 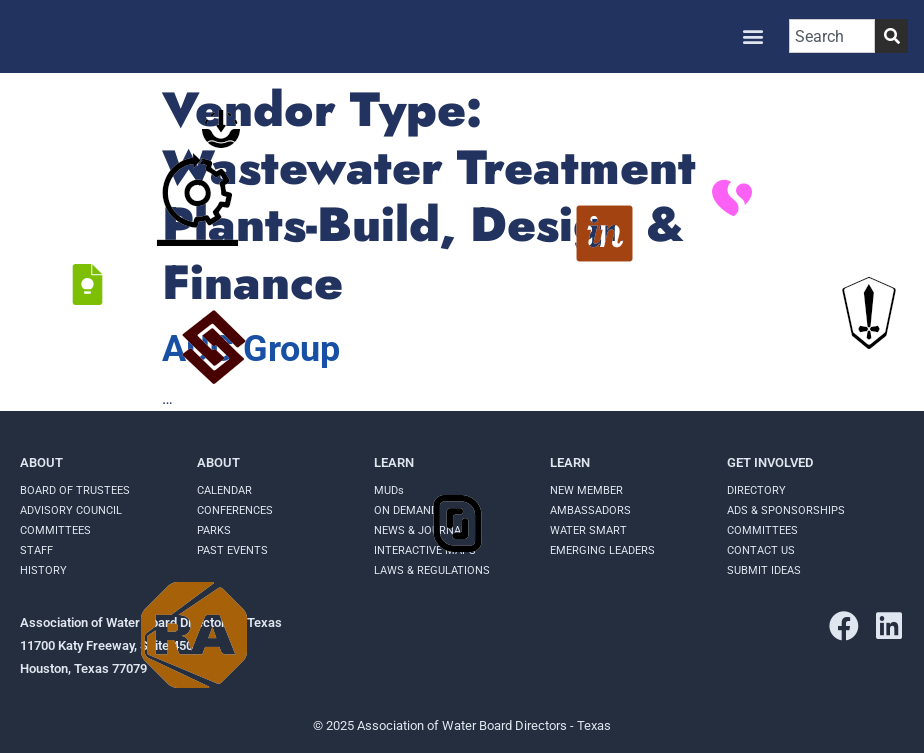 I want to click on staylinked company logo, so click(x=214, y=347).